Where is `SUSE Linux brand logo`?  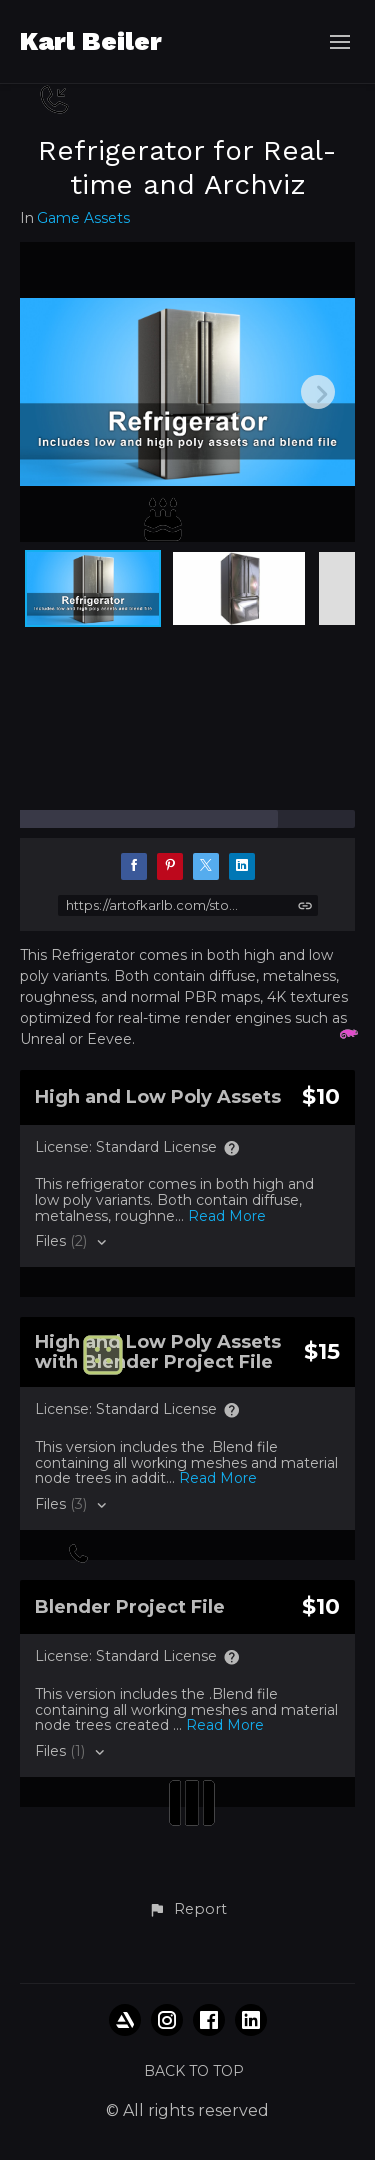 SUSE Linux brand logo is located at coordinates (349, 1034).